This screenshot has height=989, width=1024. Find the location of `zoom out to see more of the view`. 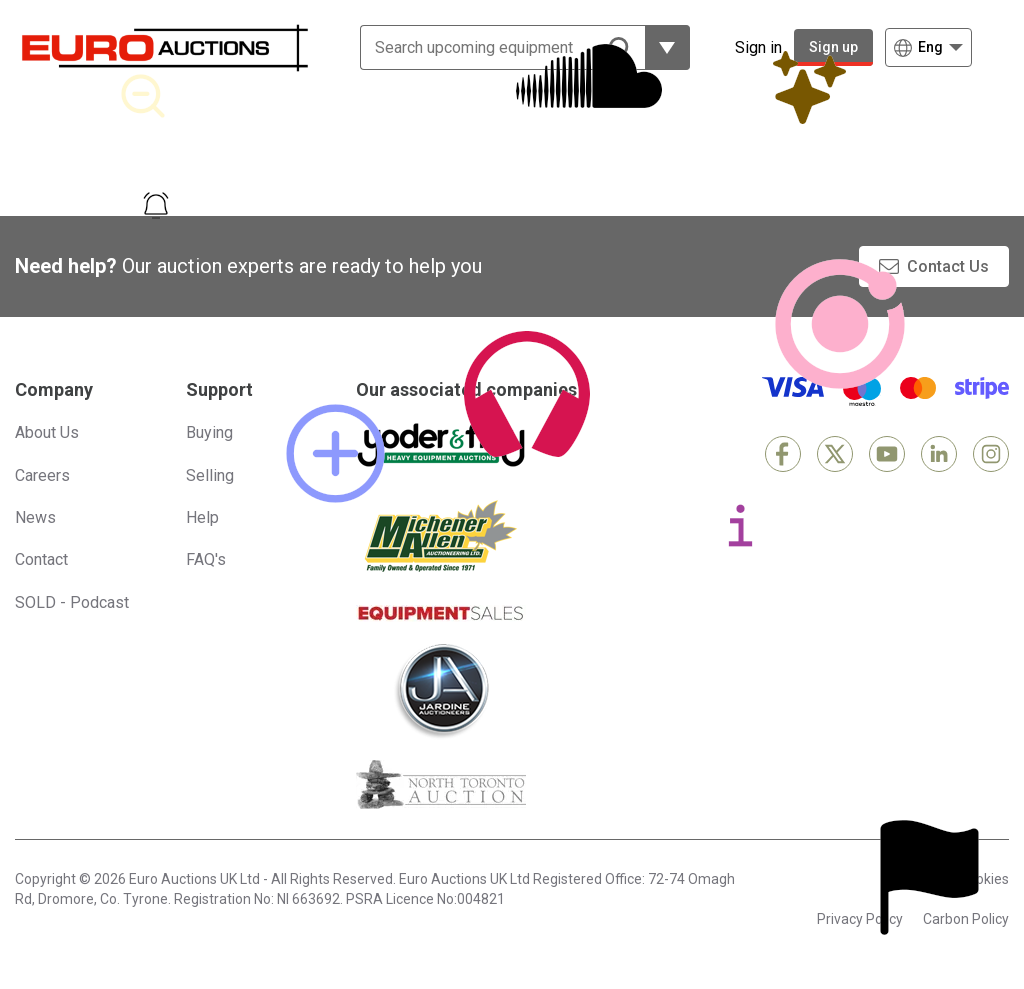

zoom out to see more of the view is located at coordinates (143, 96).